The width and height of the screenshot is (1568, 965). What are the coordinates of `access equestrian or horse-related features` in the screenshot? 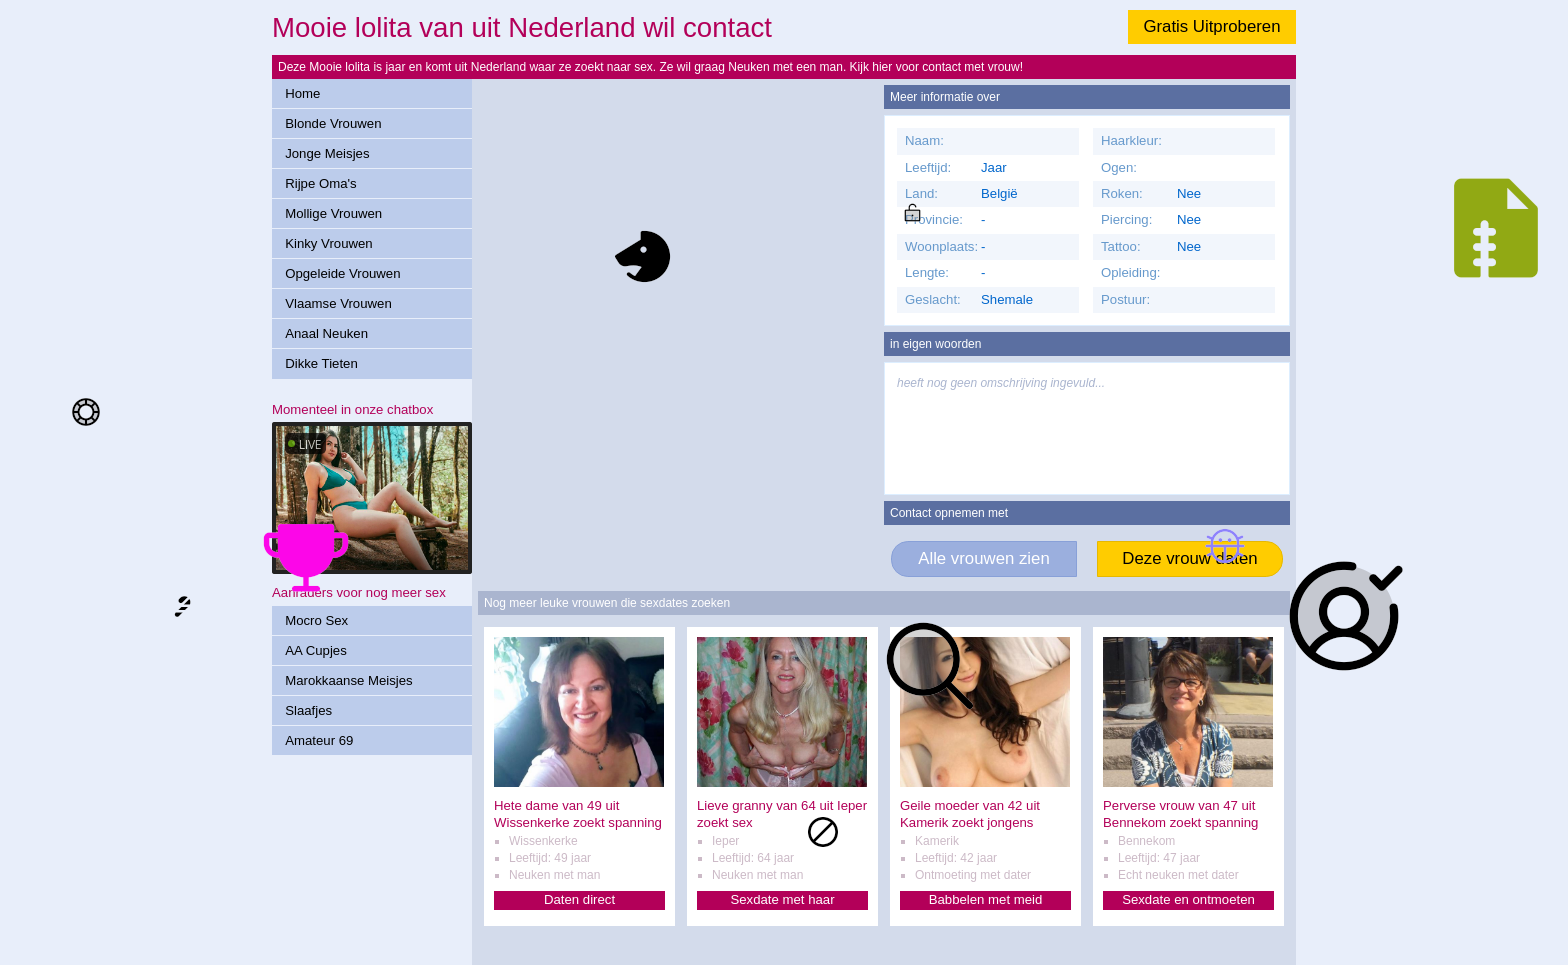 It's located at (644, 256).